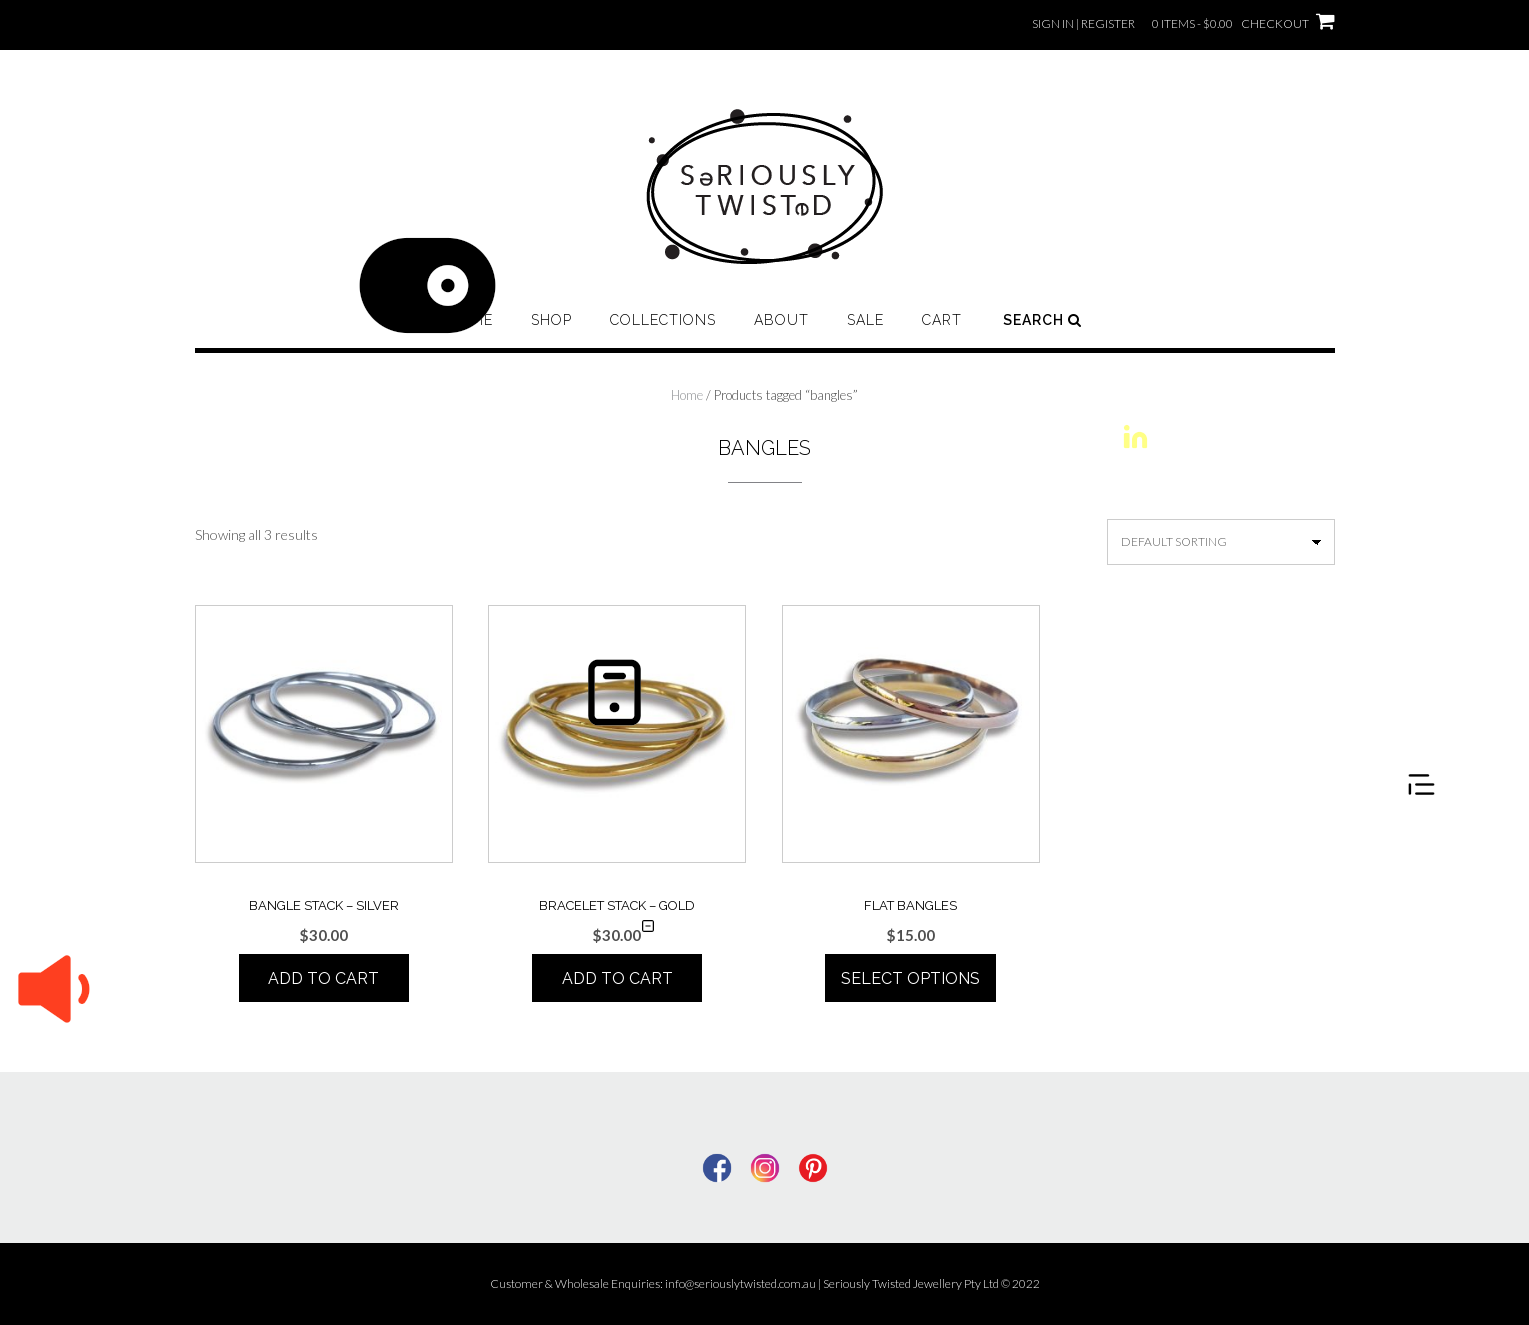 The width and height of the screenshot is (1529, 1325). Describe the element at coordinates (648, 926) in the screenshot. I see `remove an item from a list or selection` at that location.